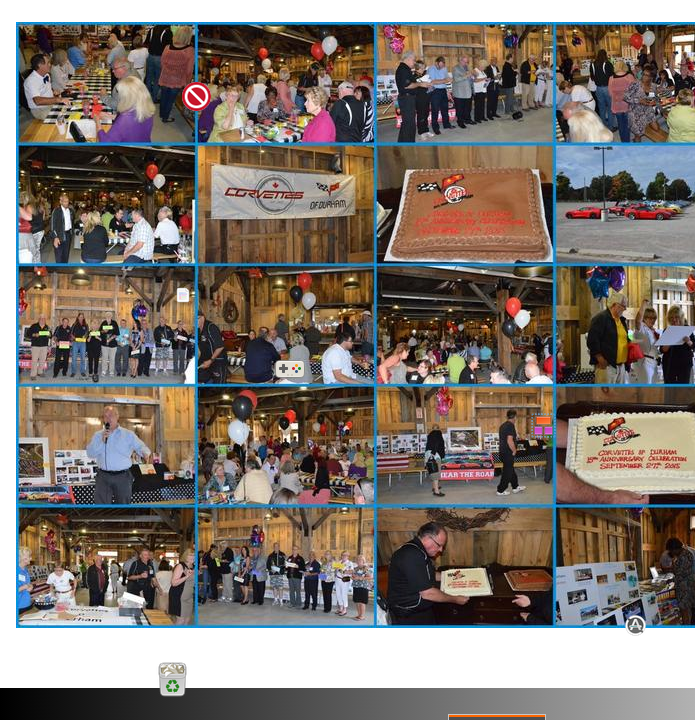 The height and width of the screenshot is (720, 695). Describe the element at coordinates (172, 679) in the screenshot. I see `indicates trash bin contains deleted items` at that location.